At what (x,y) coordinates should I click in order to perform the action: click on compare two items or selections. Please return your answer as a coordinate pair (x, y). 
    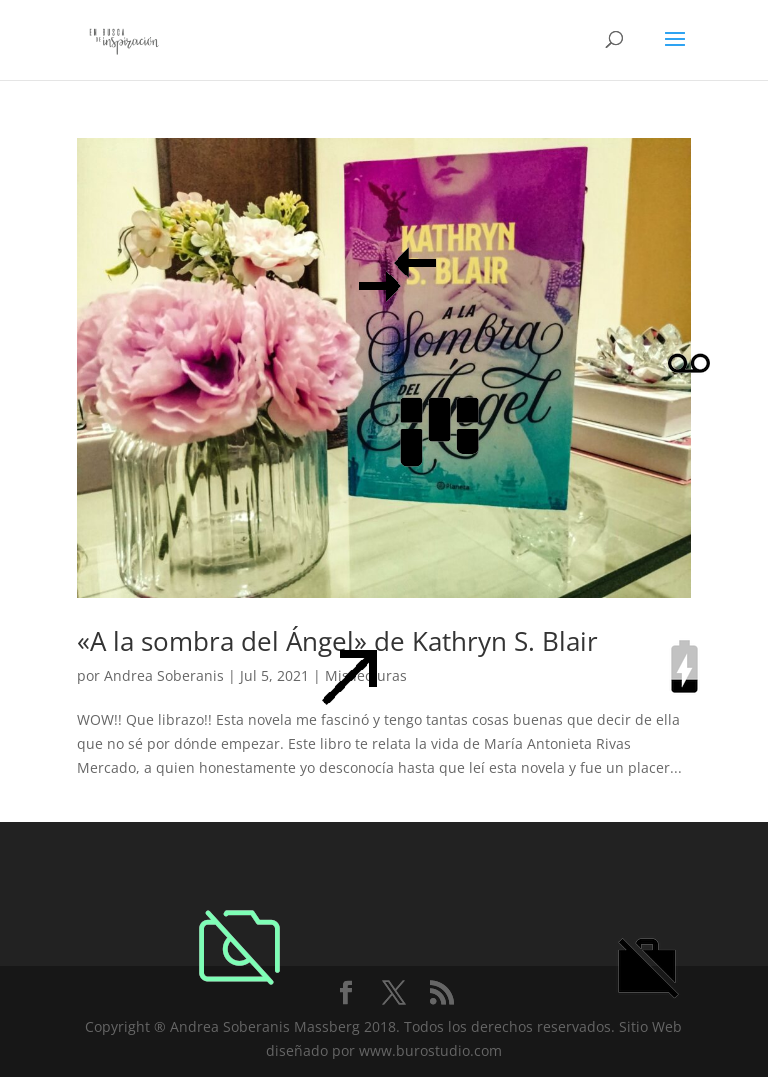
    Looking at the image, I should click on (397, 274).